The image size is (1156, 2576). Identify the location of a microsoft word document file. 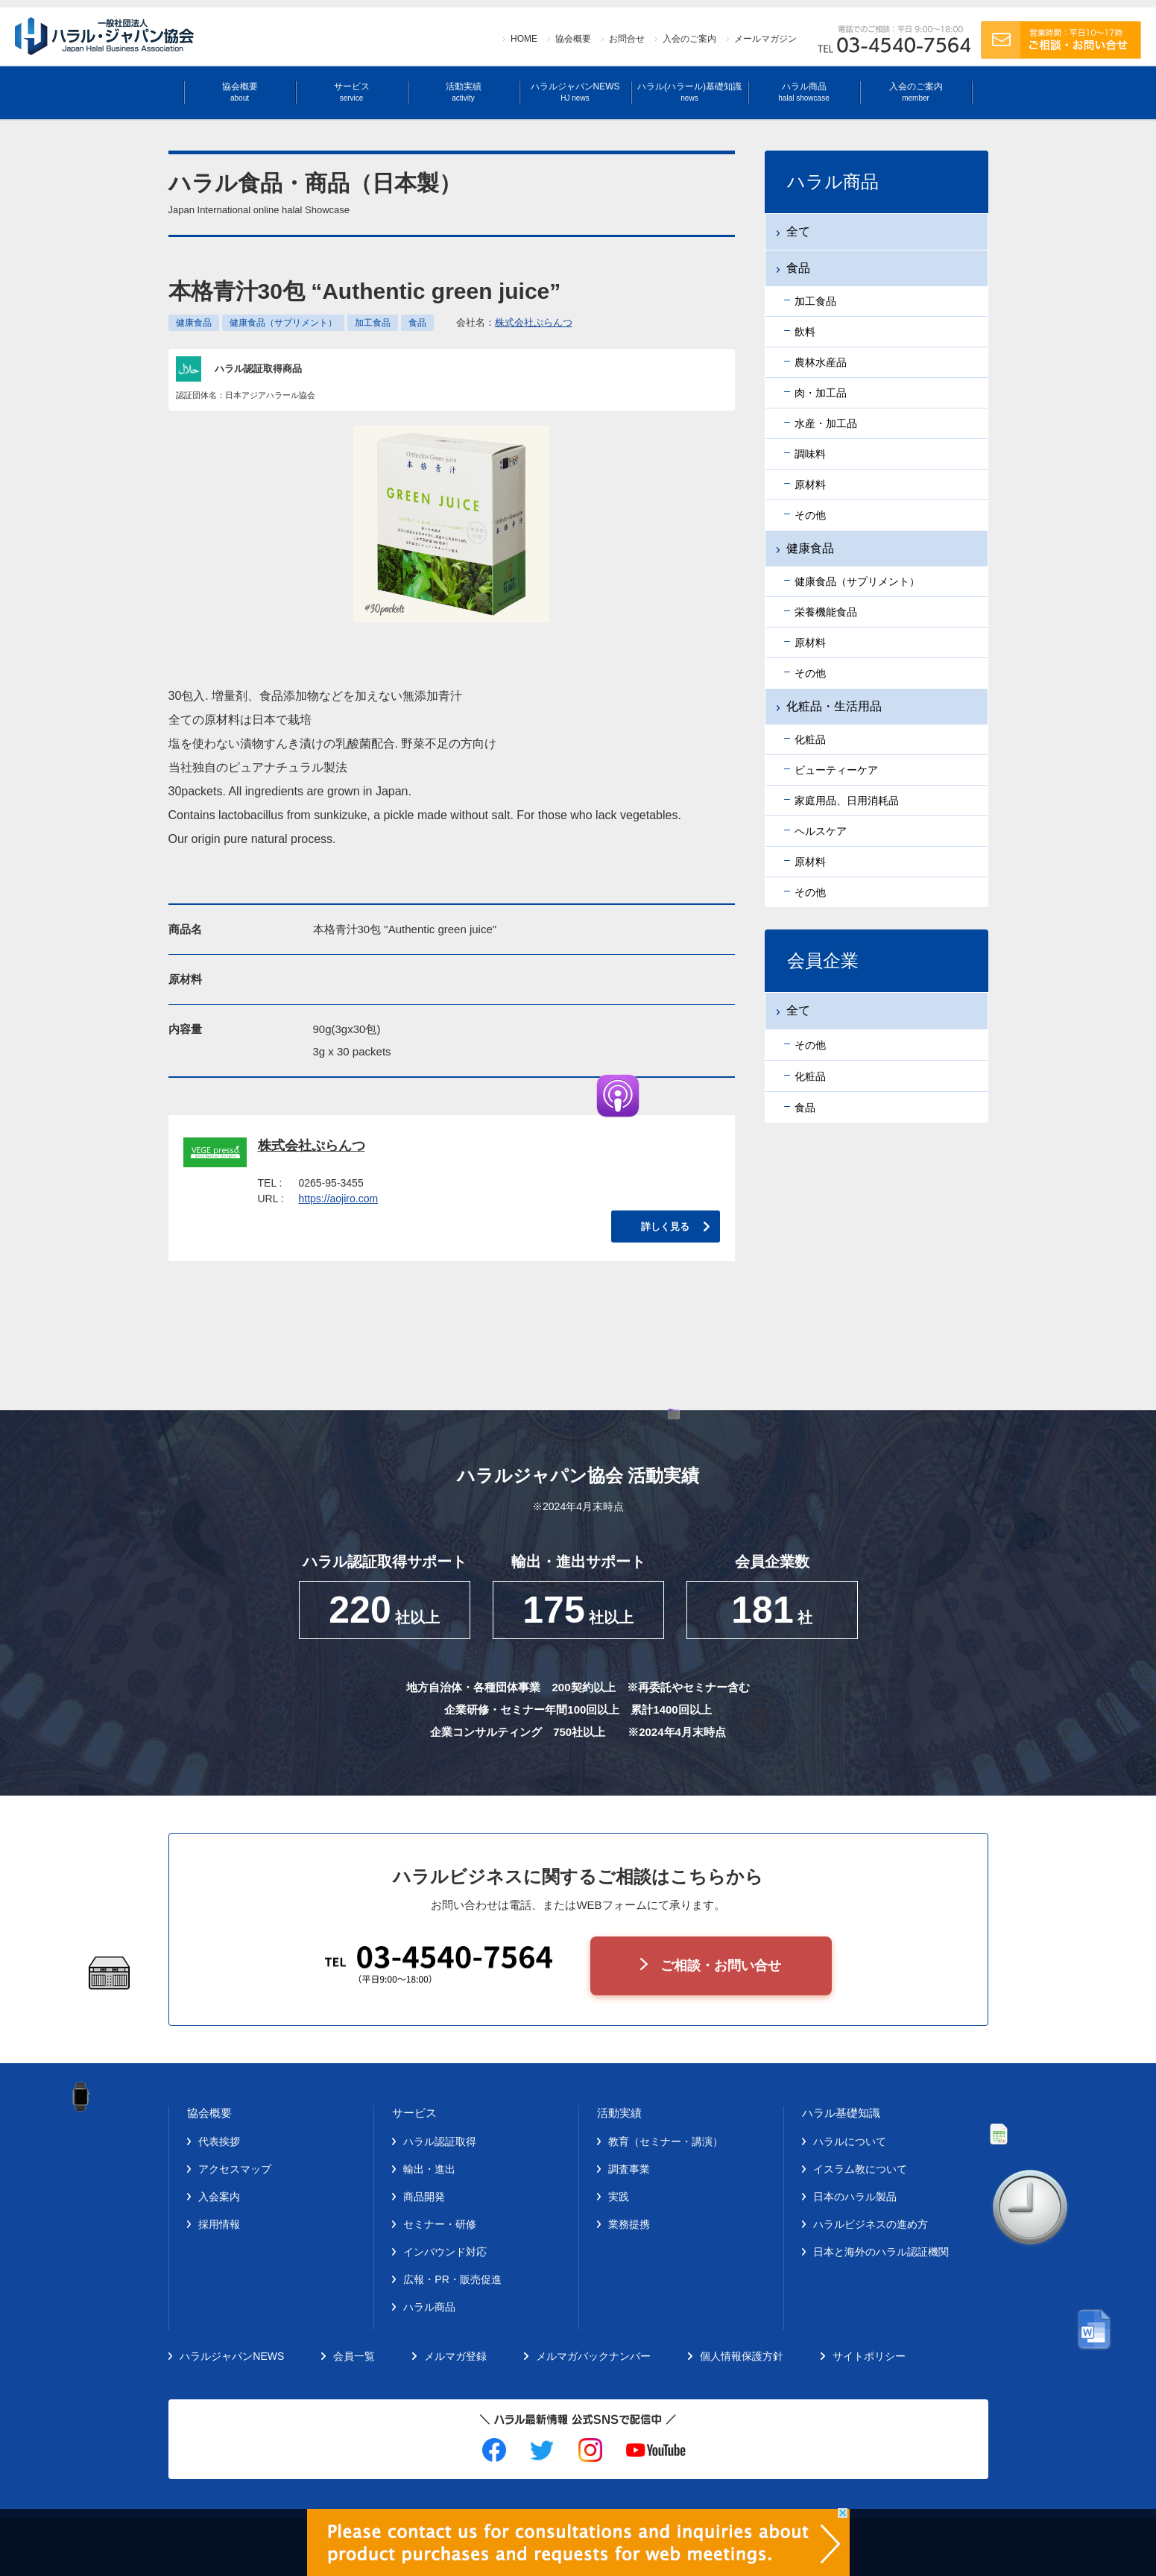
(1094, 2329).